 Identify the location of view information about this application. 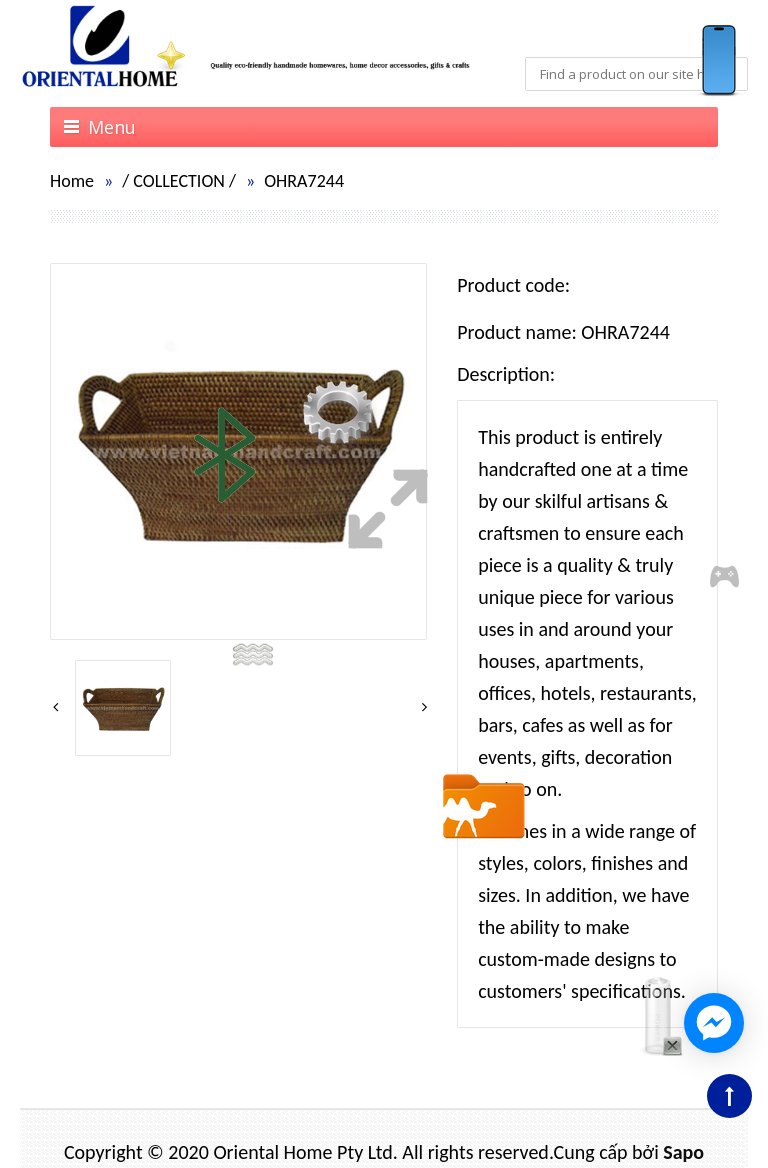
(171, 56).